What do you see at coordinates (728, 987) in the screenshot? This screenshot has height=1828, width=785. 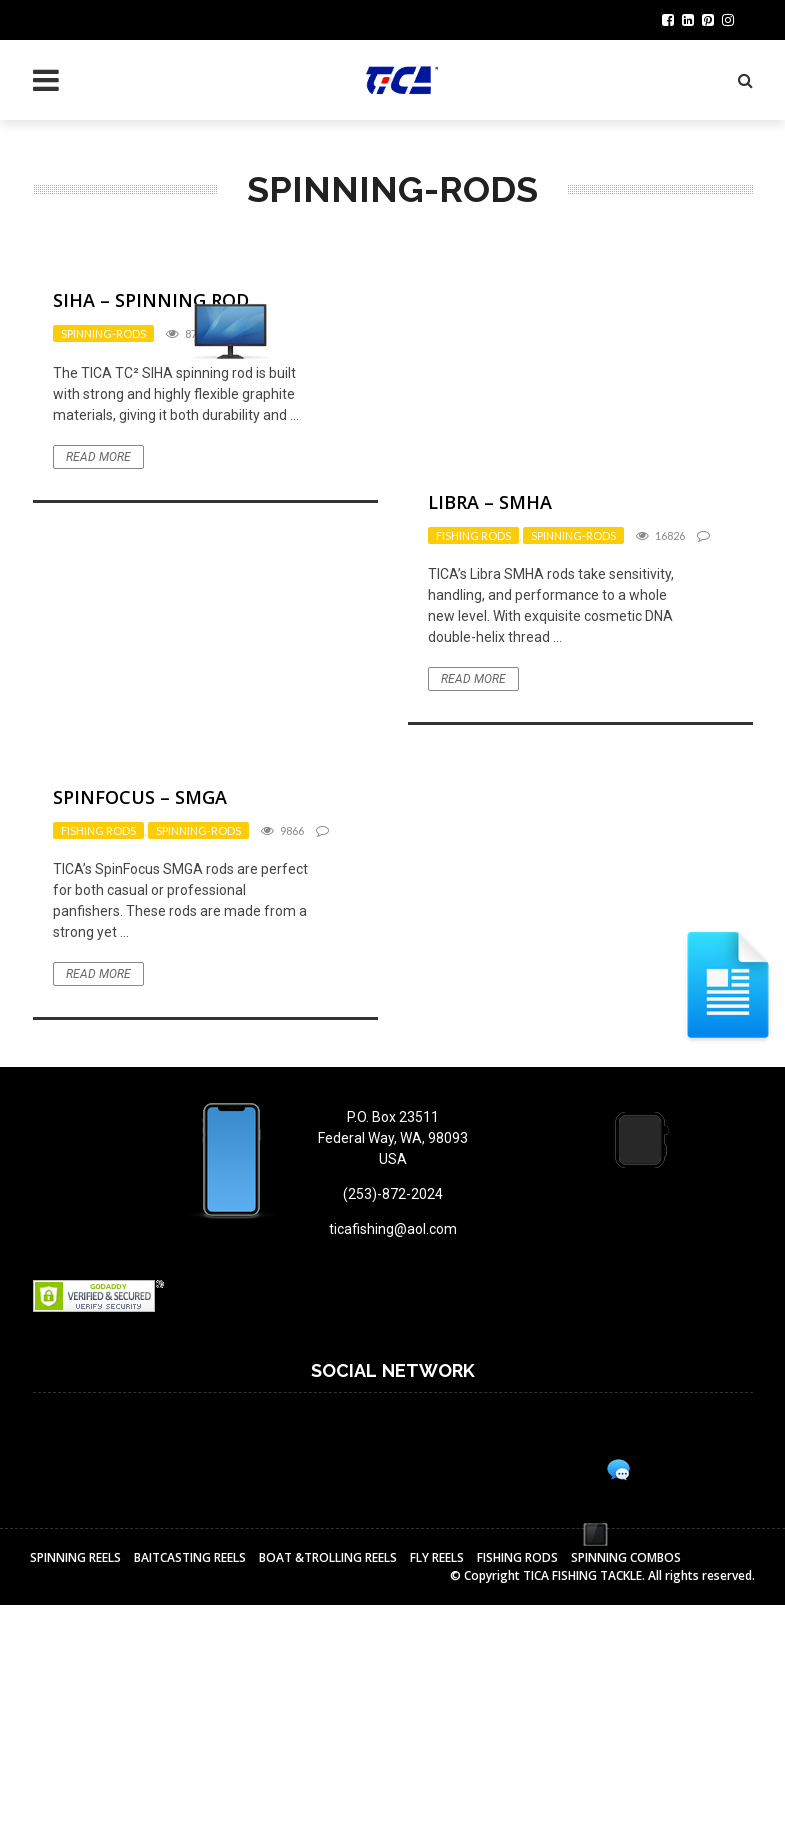 I see `a google docs document file` at bounding box center [728, 987].